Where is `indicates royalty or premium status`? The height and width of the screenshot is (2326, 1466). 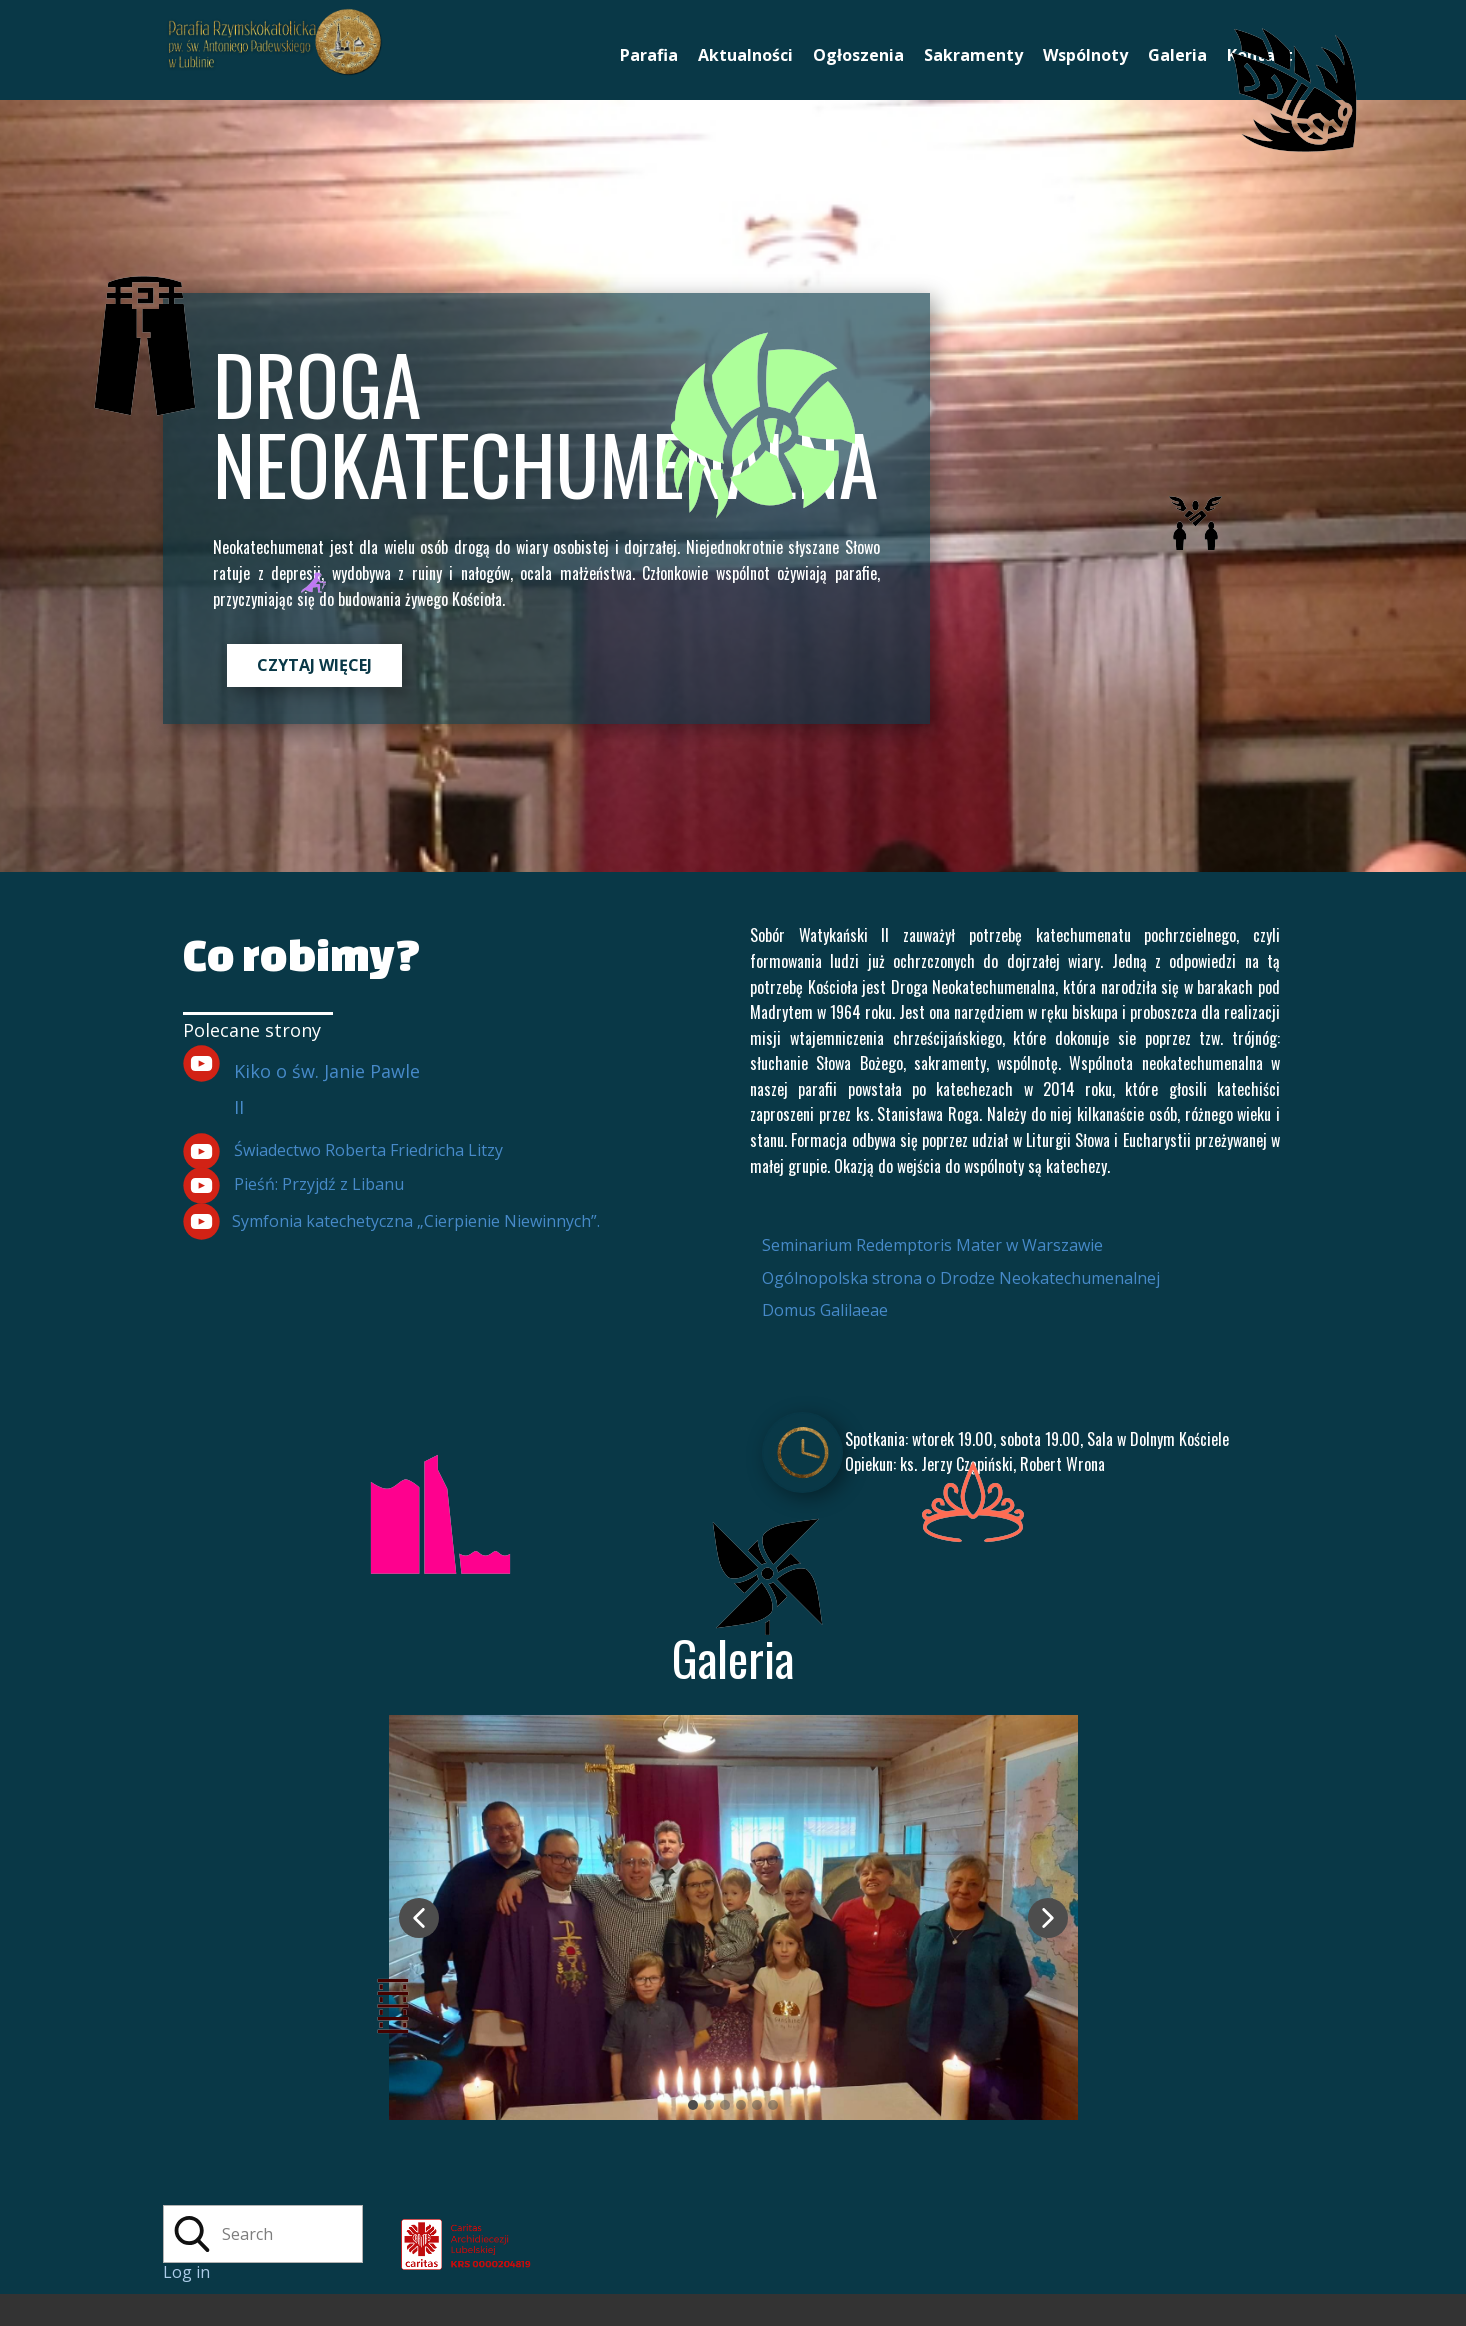 indicates royalty or premium status is located at coordinates (973, 1510).